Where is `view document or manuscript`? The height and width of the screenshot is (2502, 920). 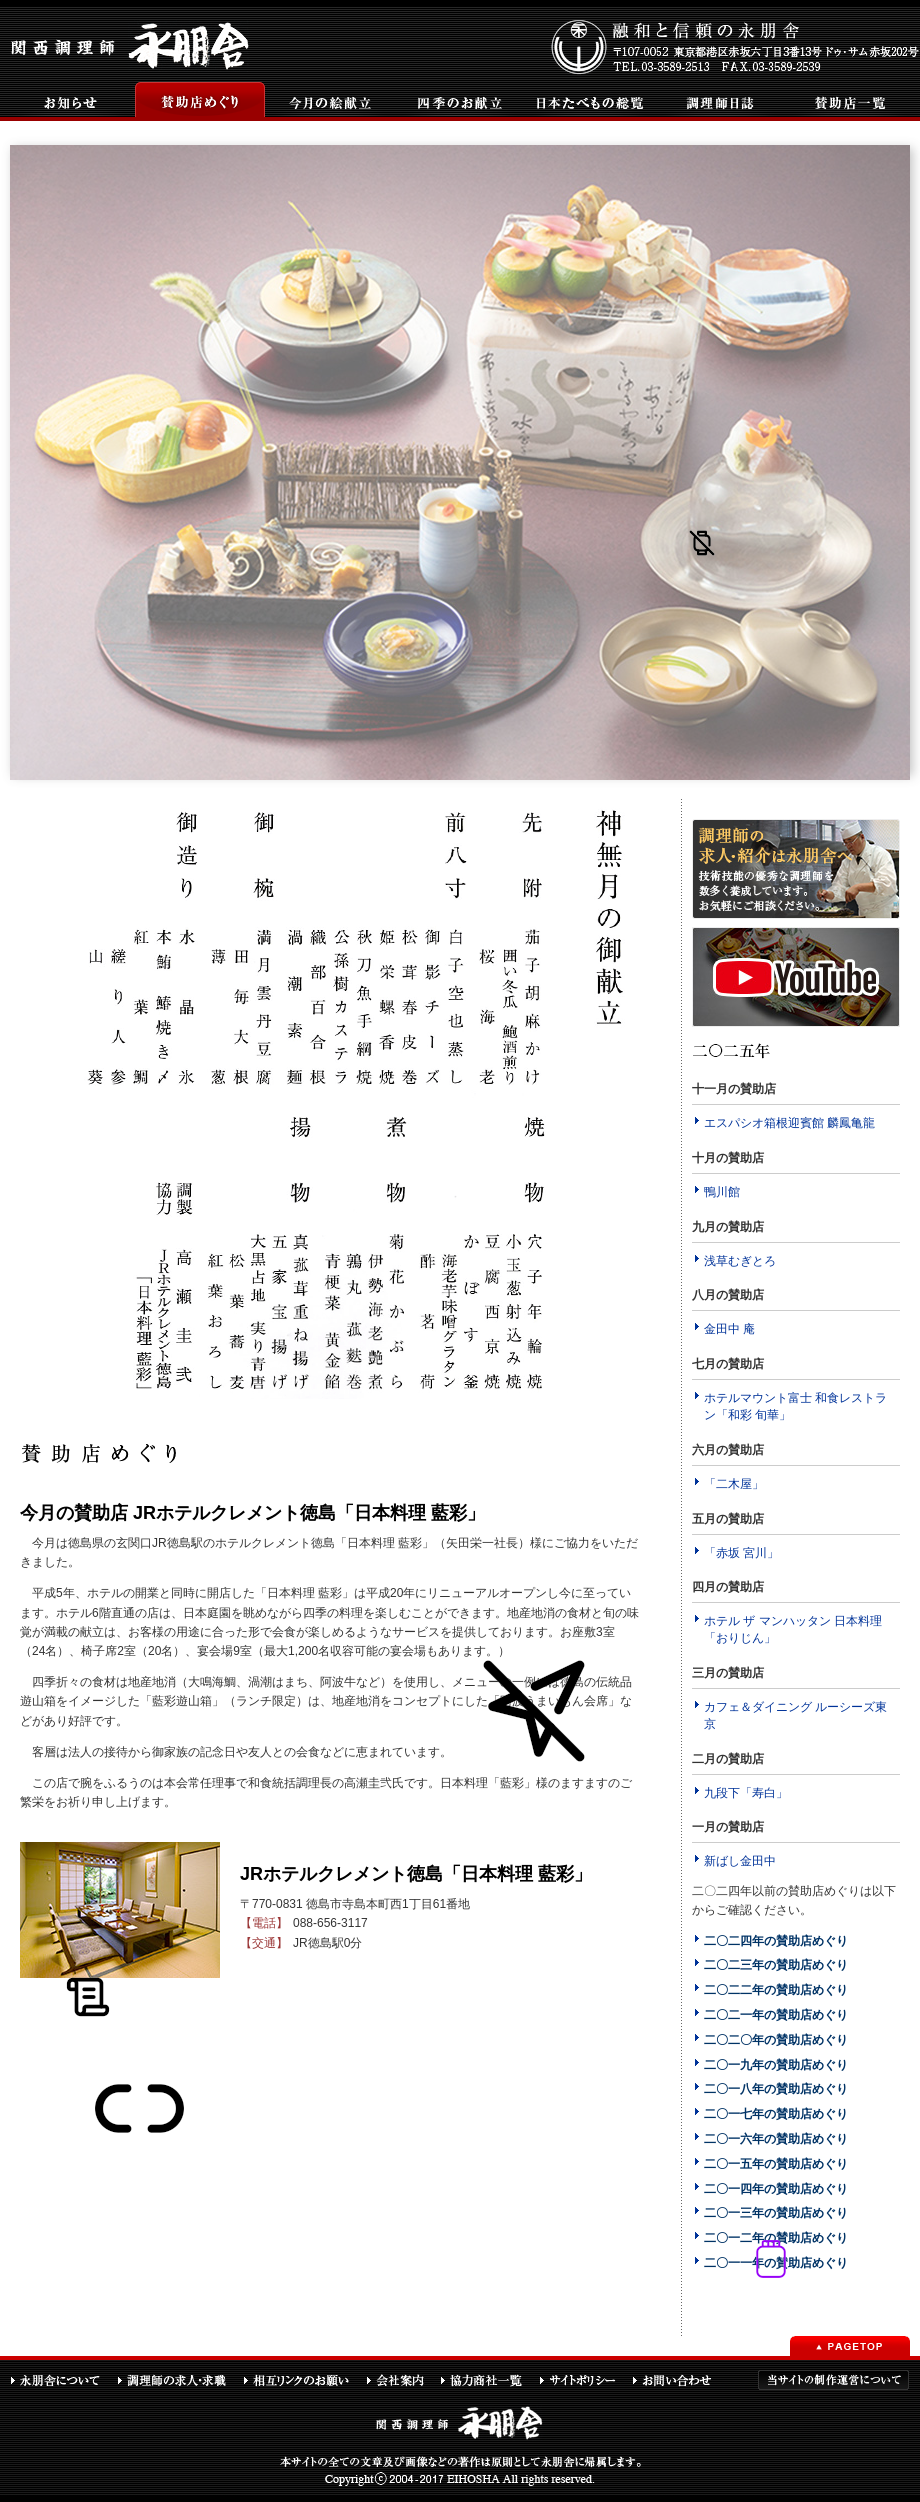
view document or manuscript is located at coordinates (88, 1997).